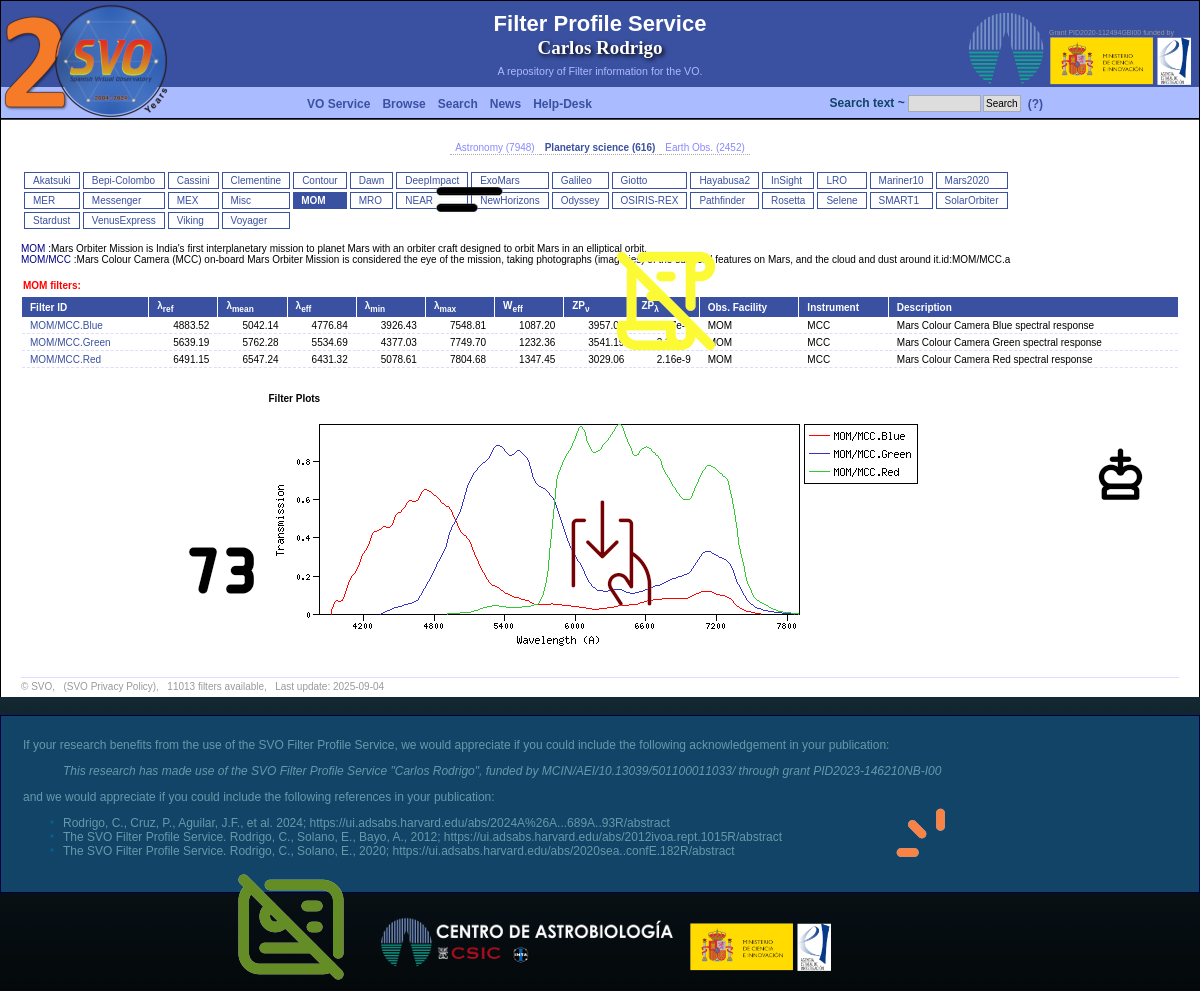 The height and width of the screenshot is (991, 1200). I want to click on indicates a short text input field, so click(469, 199).